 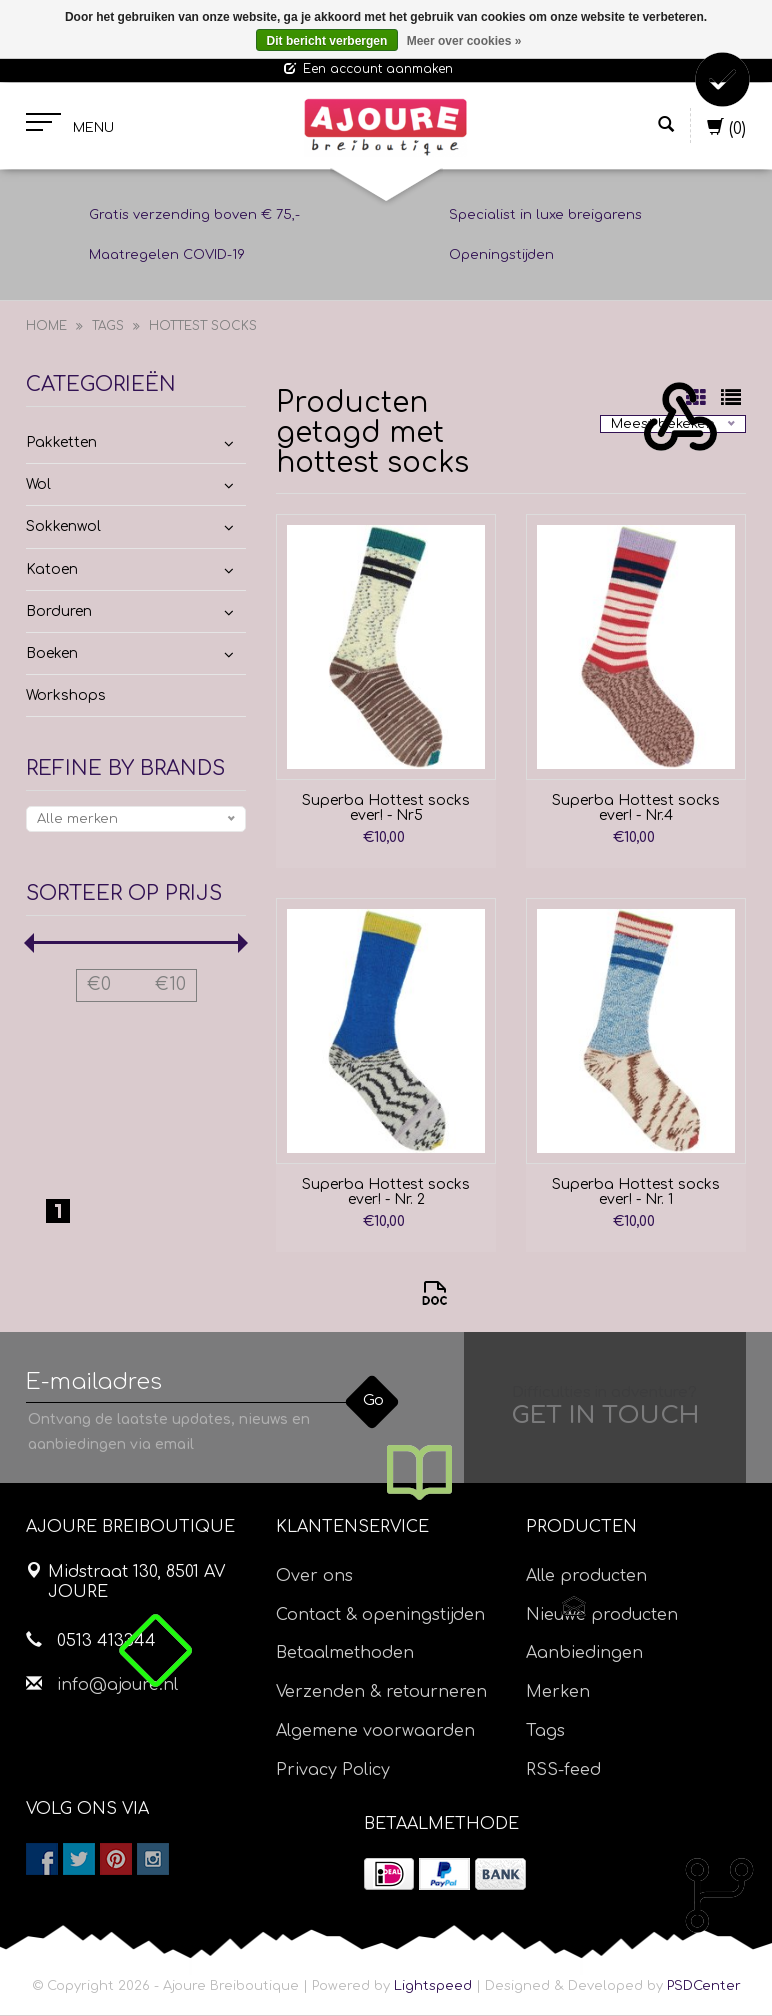 What do you see at coordinates (58, 1211) in the screenshot?
I see `select option one or first item` at bounding box center [58, 1211].